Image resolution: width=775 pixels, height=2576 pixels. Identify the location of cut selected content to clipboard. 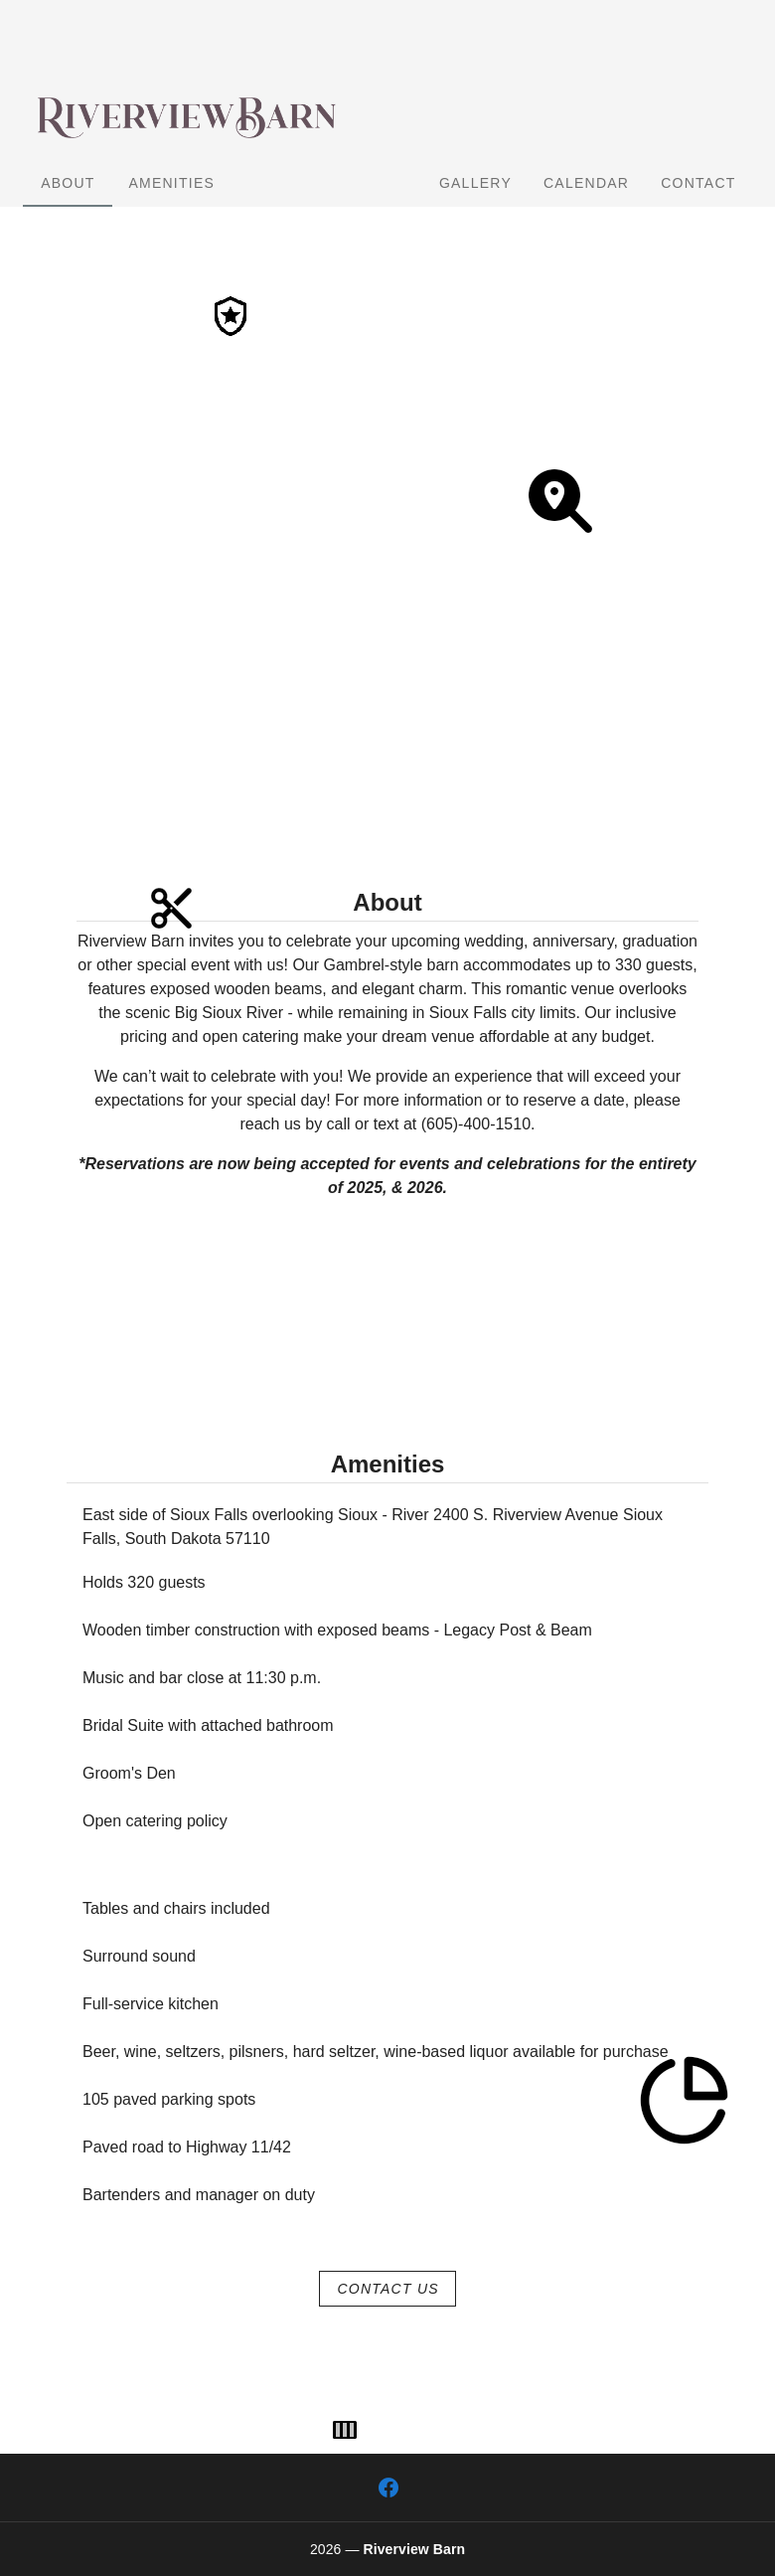
(171, 908).